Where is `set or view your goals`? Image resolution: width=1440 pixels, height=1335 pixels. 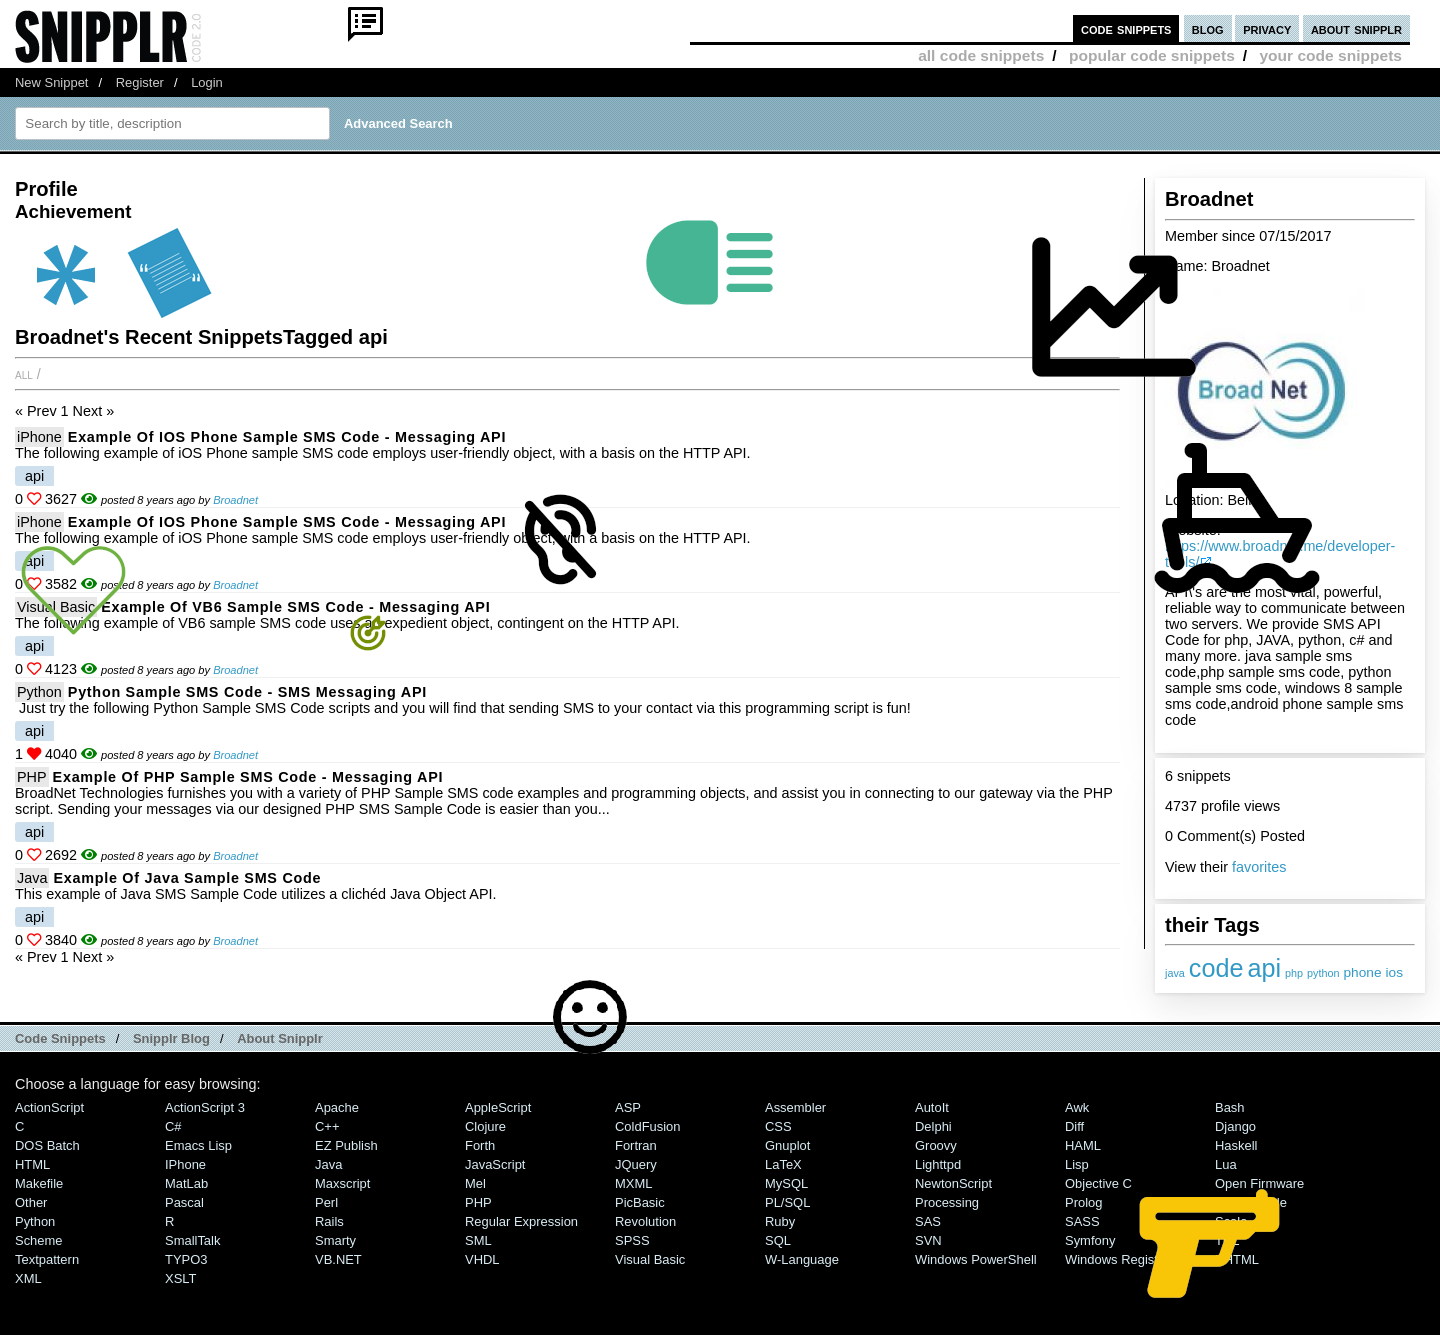 set or view your goals is located at coordinates (368, 633).